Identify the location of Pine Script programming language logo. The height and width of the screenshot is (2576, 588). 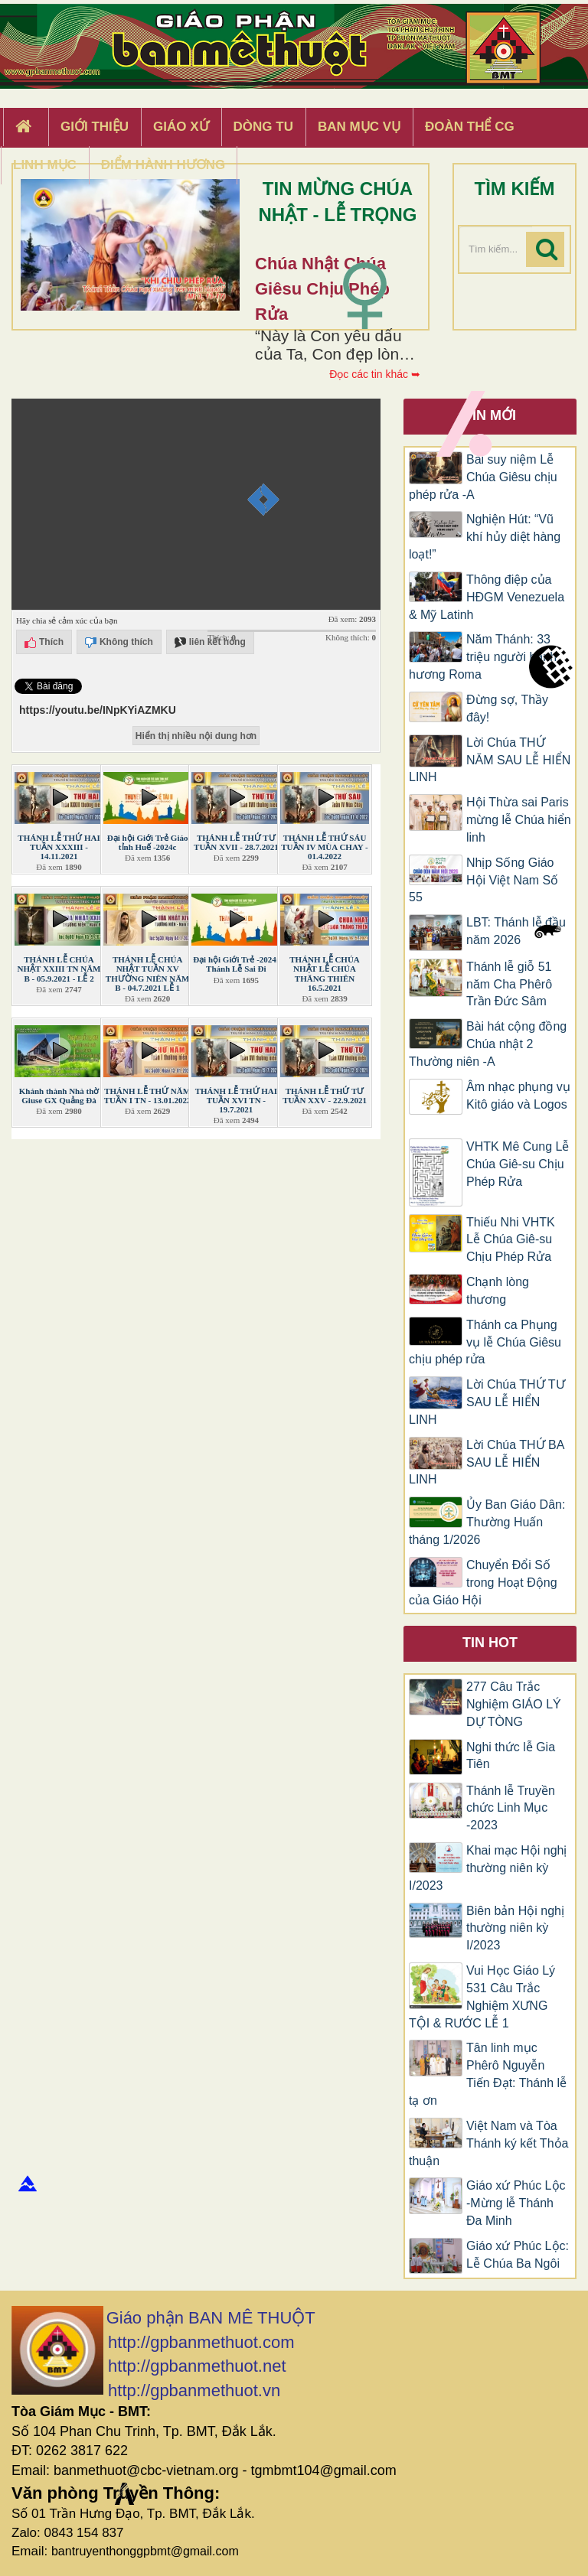
(28, 2184).